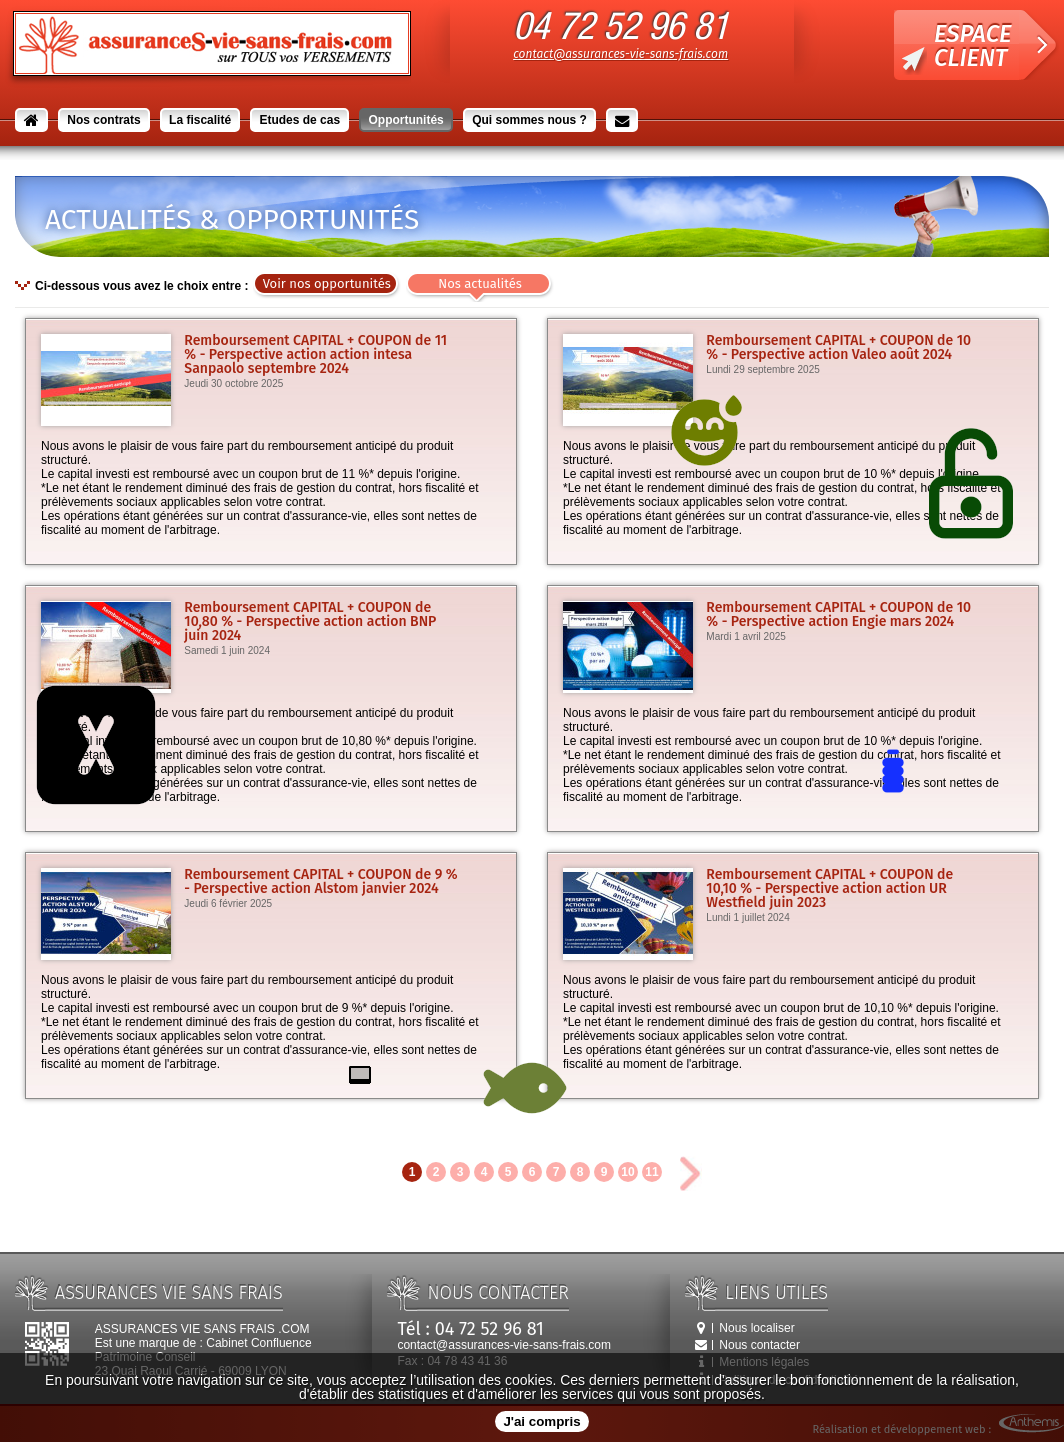  Describe the element at coordinates (360, 1075) in the screenshot. I see `video player with caption or label area` at that location.